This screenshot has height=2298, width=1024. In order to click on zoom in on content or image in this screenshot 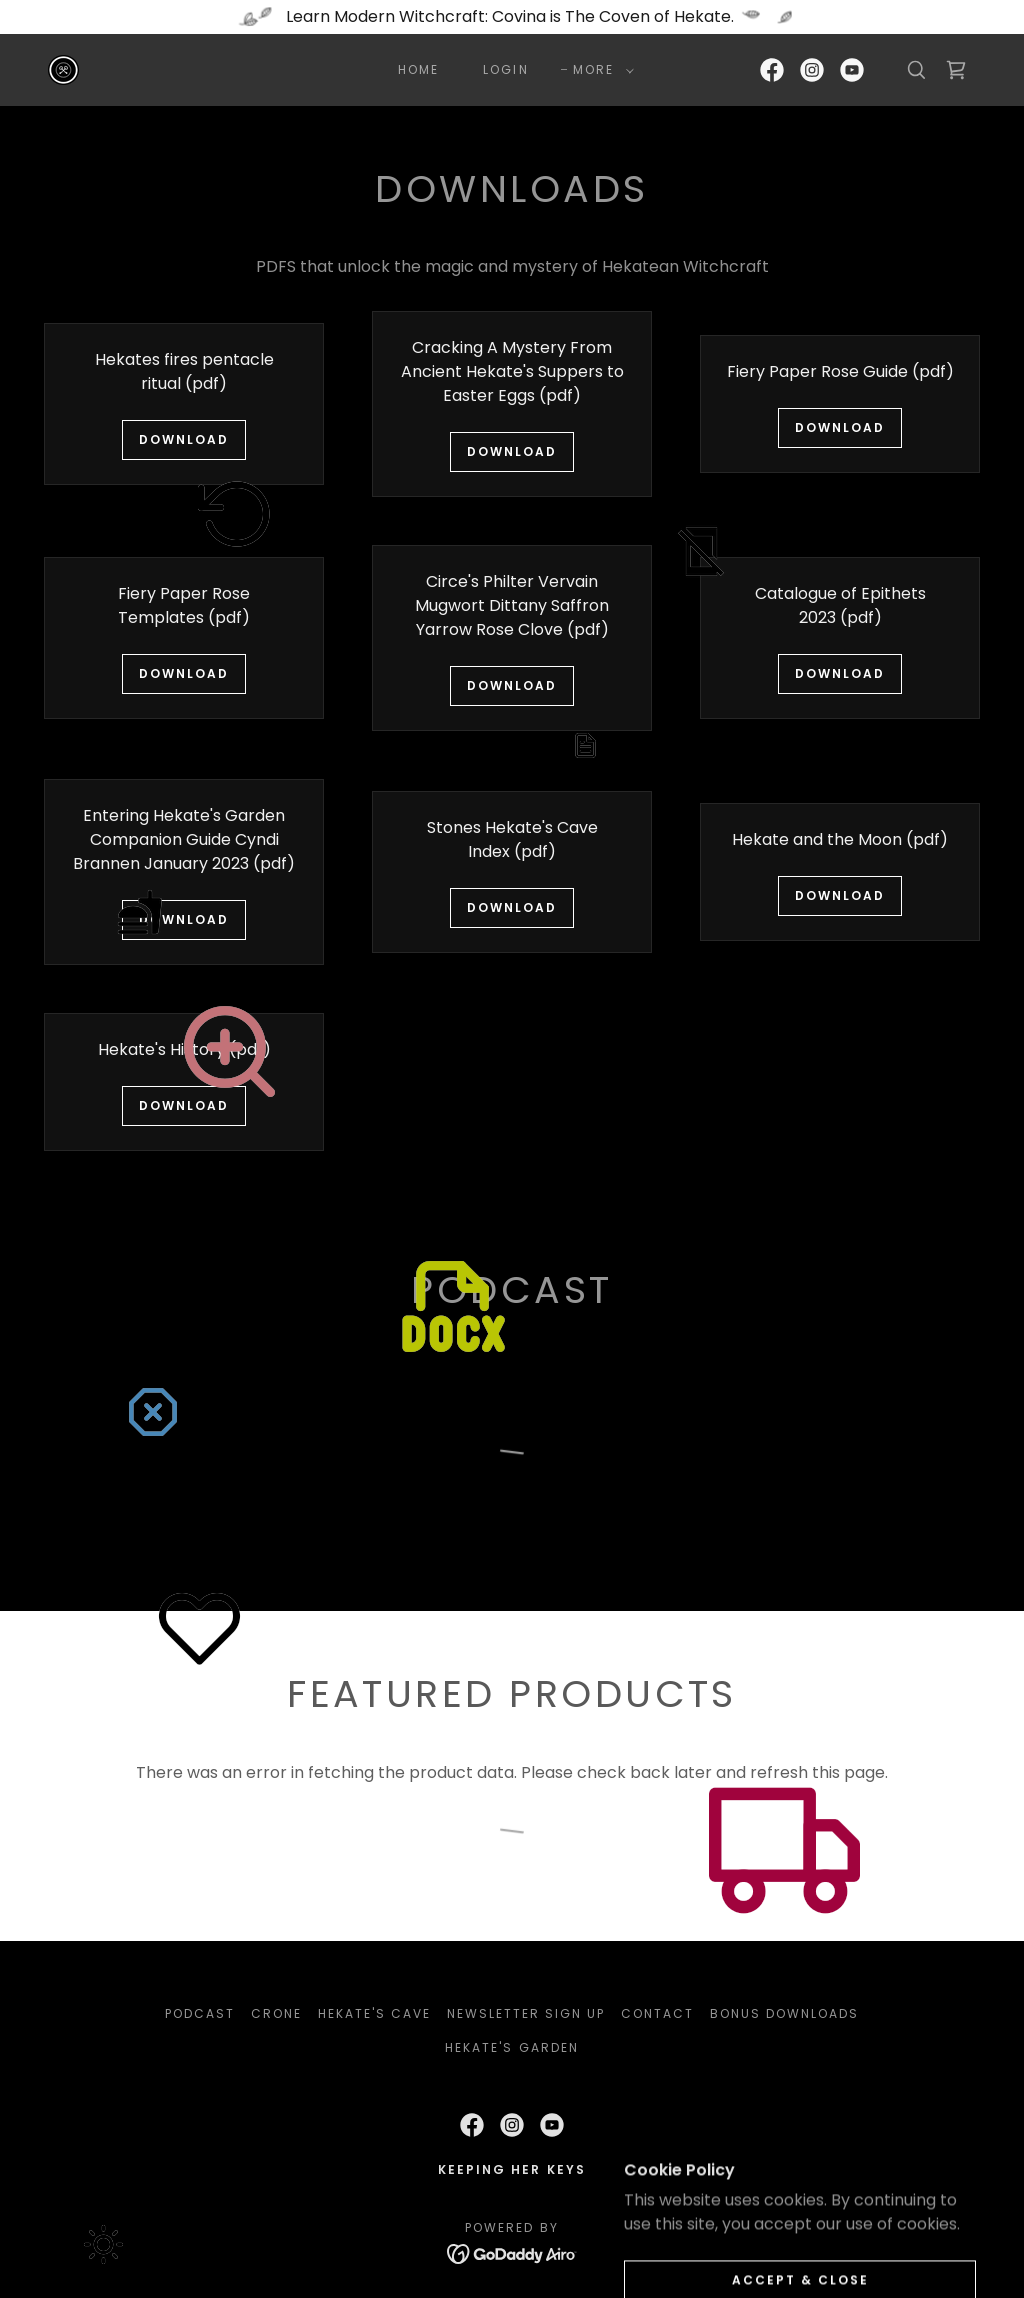, I will do `click(229, 1051)`.